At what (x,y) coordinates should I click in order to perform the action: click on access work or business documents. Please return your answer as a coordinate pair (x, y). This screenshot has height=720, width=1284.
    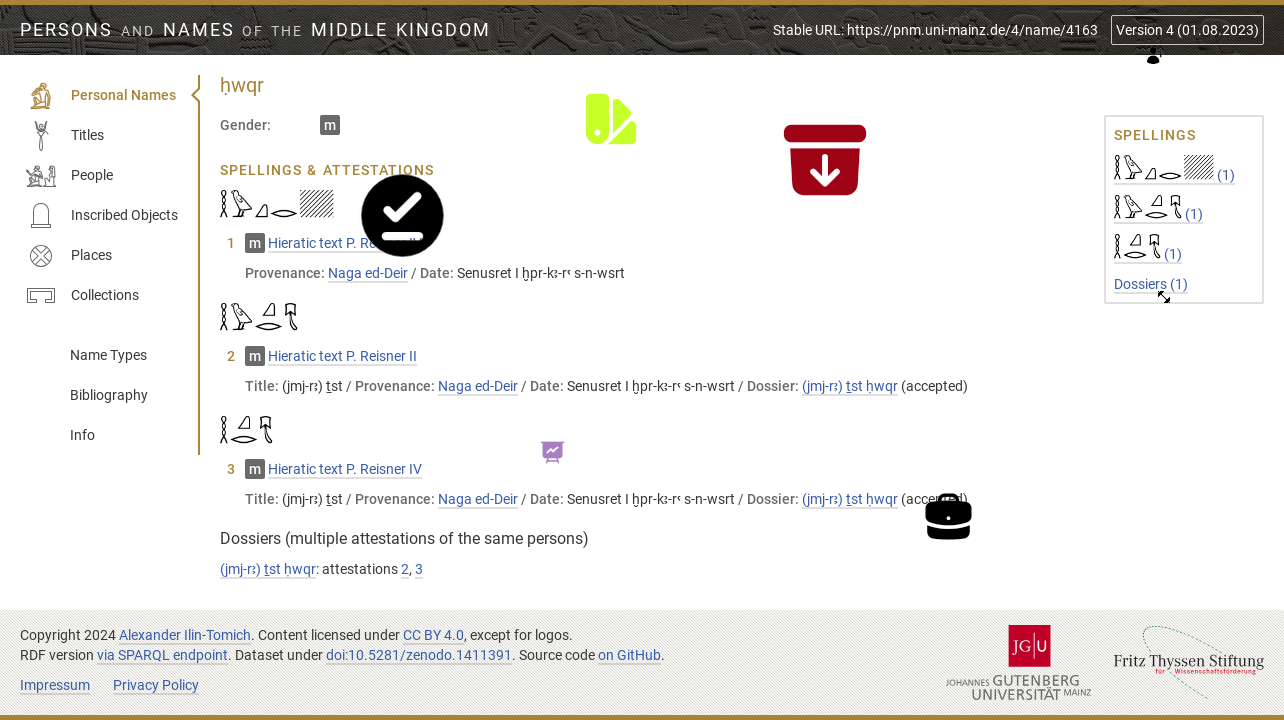
    Looking at the image, I should click on (948, 516).